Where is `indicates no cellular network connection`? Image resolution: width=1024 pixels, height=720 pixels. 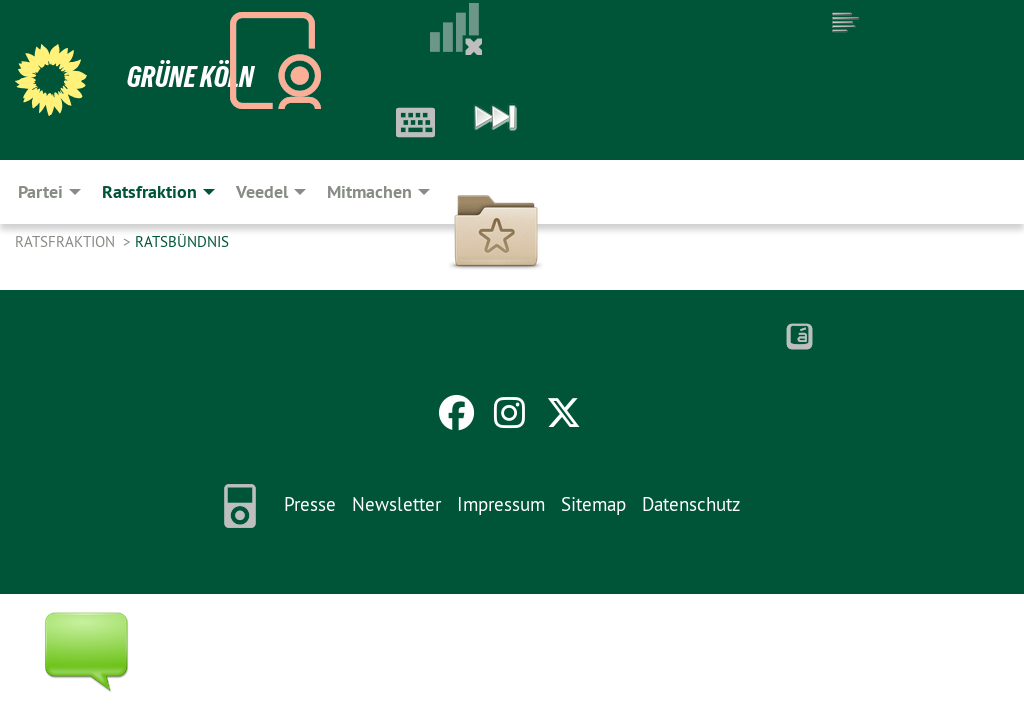
indicates no cellular network connection is located at coordinates (456, 29).